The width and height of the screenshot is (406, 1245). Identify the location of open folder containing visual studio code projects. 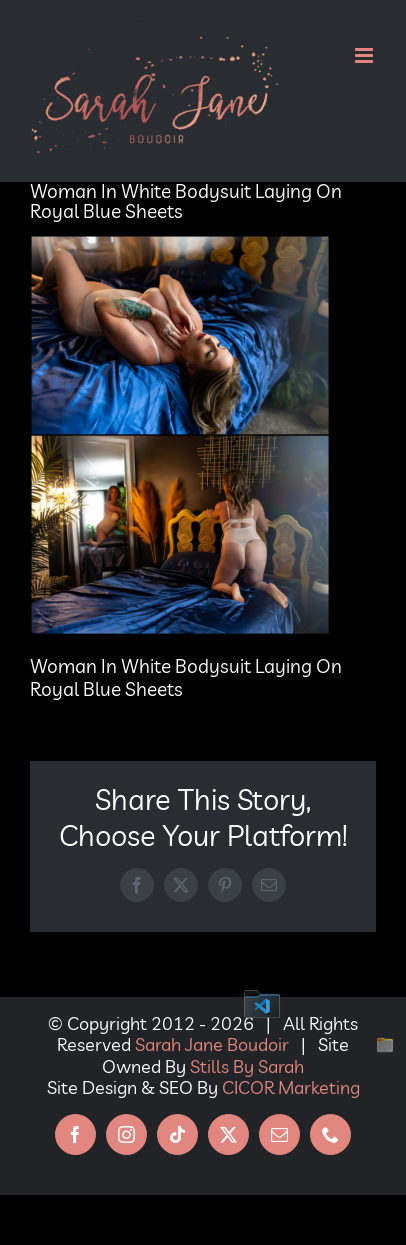
(262, 1005).